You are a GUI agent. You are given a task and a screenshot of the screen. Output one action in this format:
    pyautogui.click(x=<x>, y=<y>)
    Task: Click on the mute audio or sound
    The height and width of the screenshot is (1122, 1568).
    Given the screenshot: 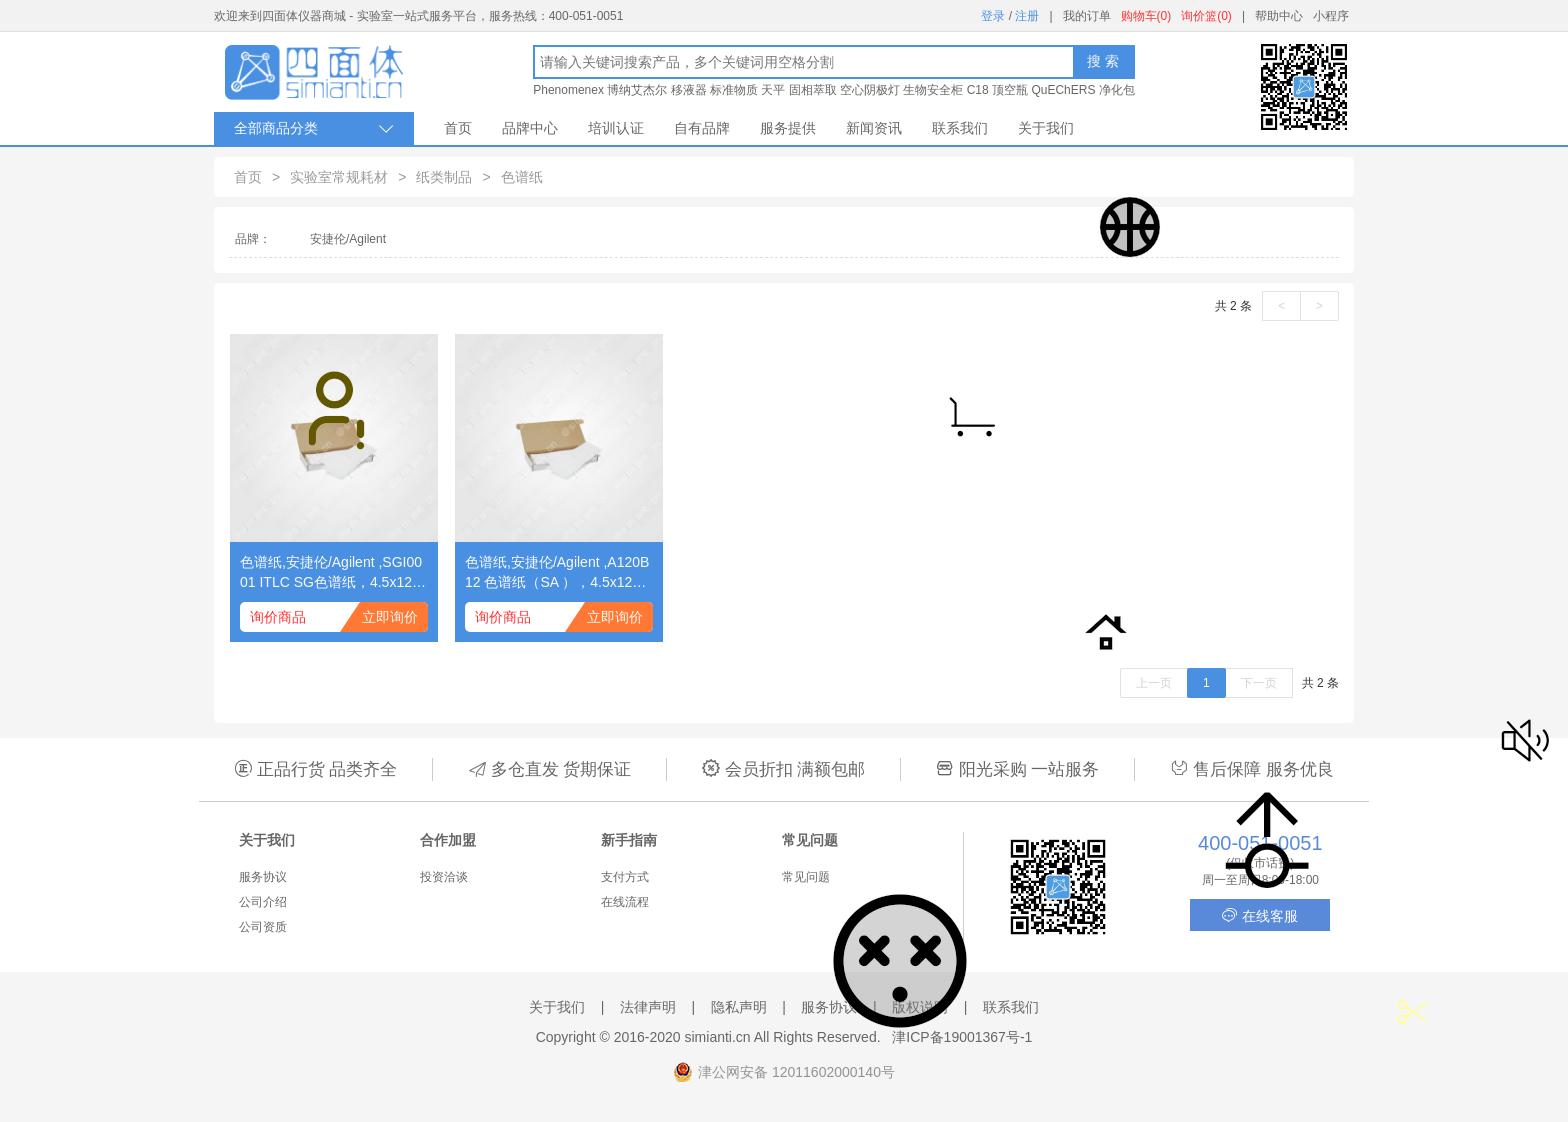 What is the action you would take?
    pyautogui.click(x=1524, y=740)
    